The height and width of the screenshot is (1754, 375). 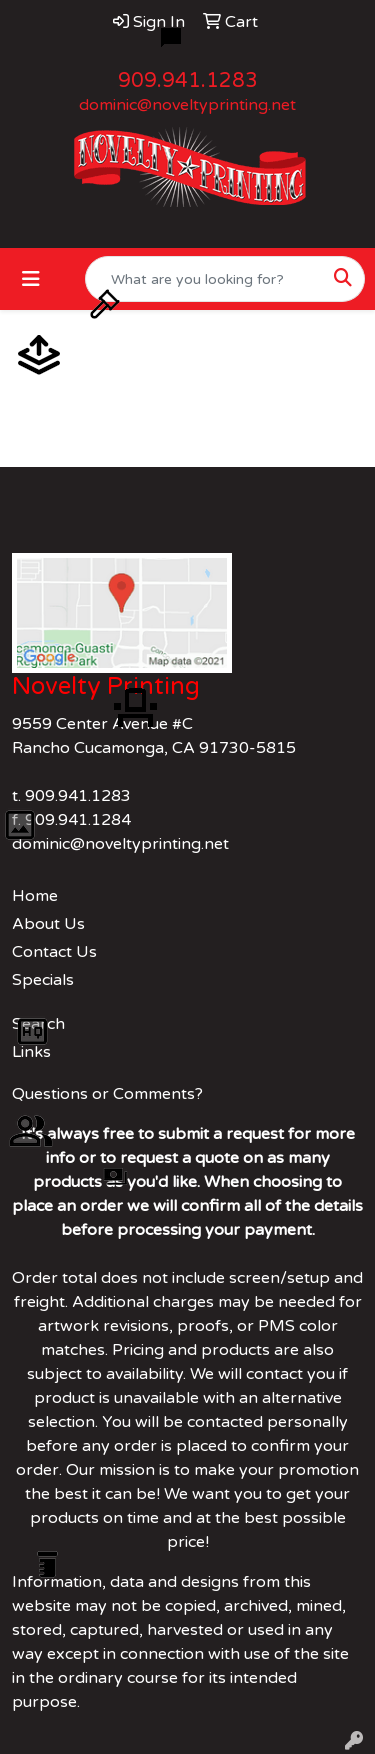 I want to click on access payment methods, so click(x=115, y=1176).